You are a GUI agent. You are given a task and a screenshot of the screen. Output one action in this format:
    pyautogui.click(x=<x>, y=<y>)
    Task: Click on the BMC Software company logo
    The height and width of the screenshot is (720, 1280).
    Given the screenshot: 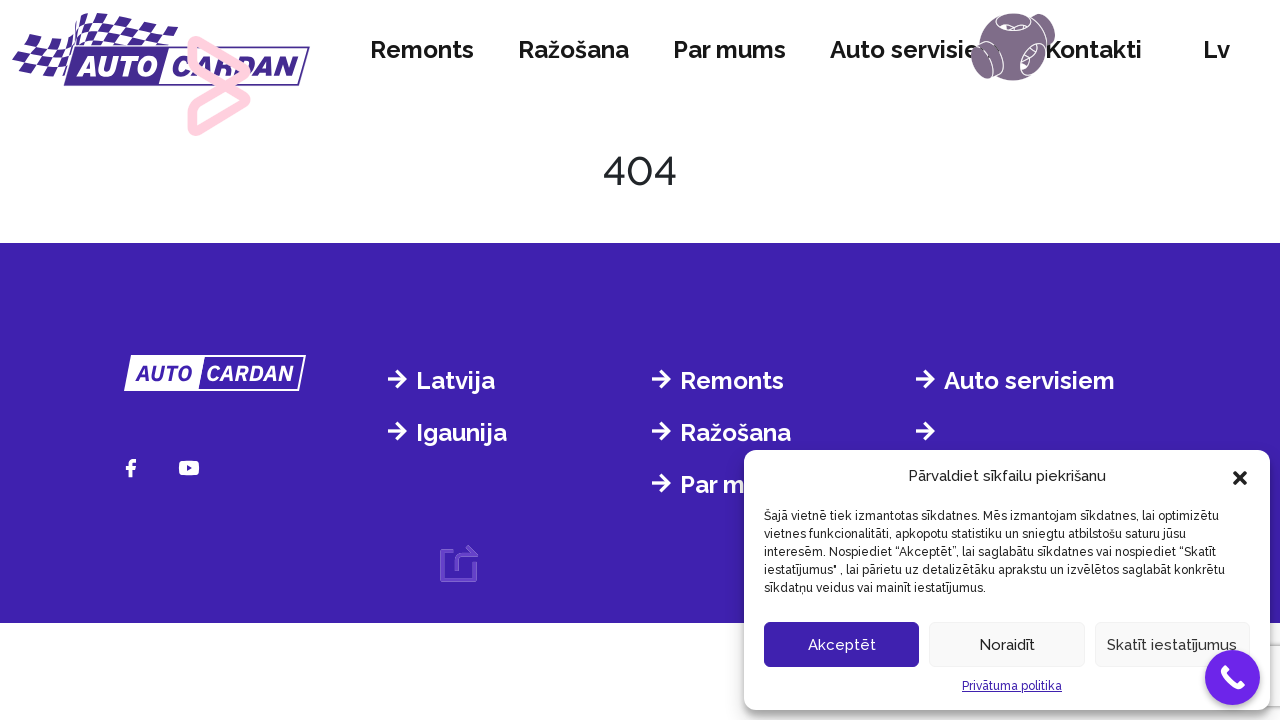 What is the action you would take?
    pyautogui.click(x=219, y=86)
    